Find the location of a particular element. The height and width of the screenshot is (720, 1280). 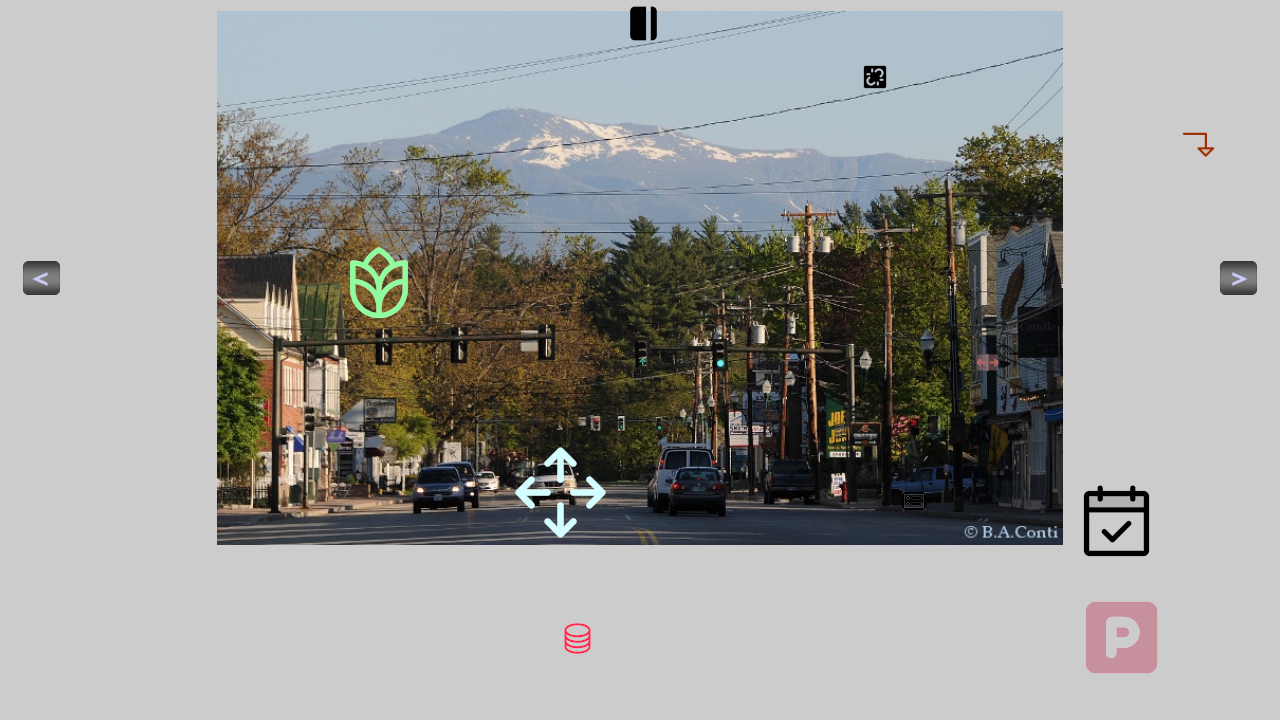

filter by grain or wheat products is located at coordinates (379, 284).